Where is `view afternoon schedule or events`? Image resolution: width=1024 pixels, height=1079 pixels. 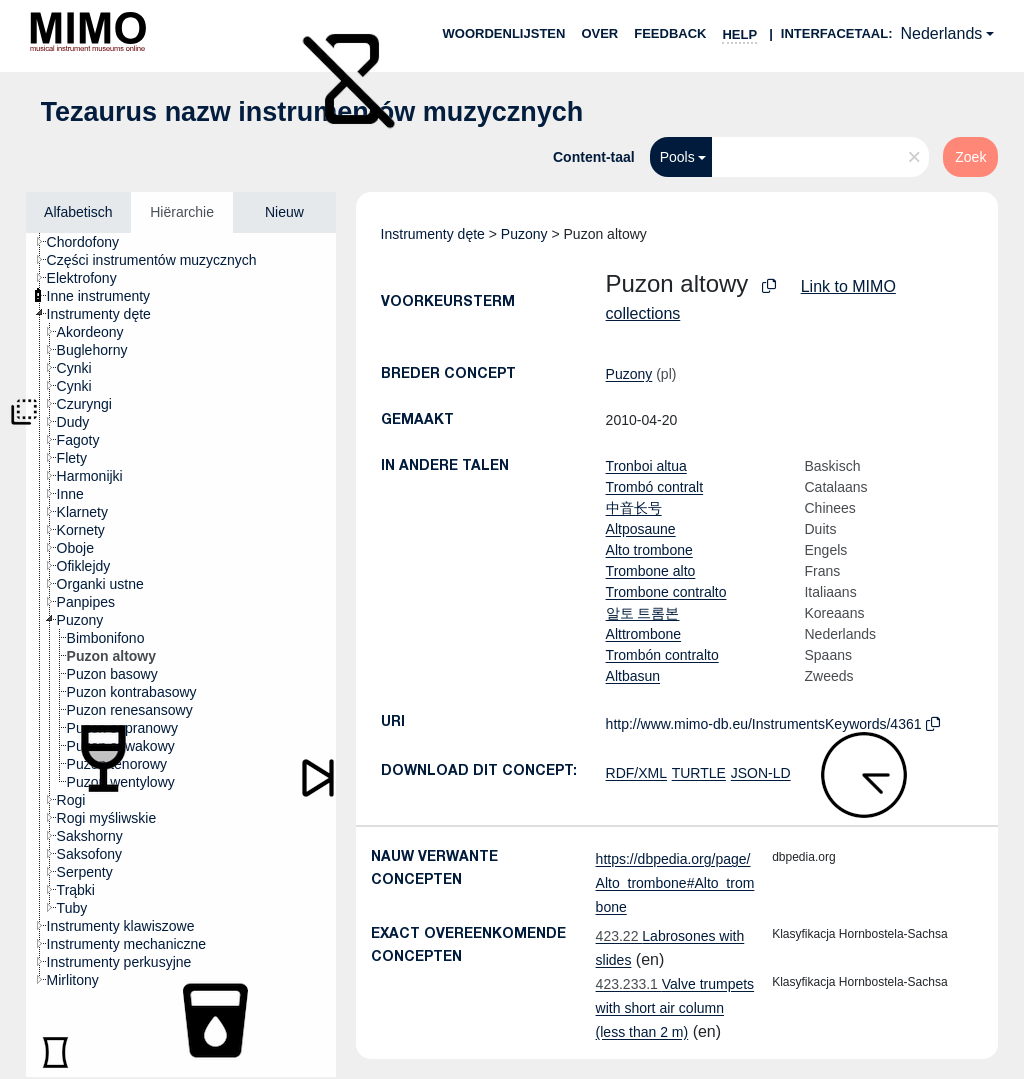
view afternoon schedule or events is located at coordinates (864, 775).